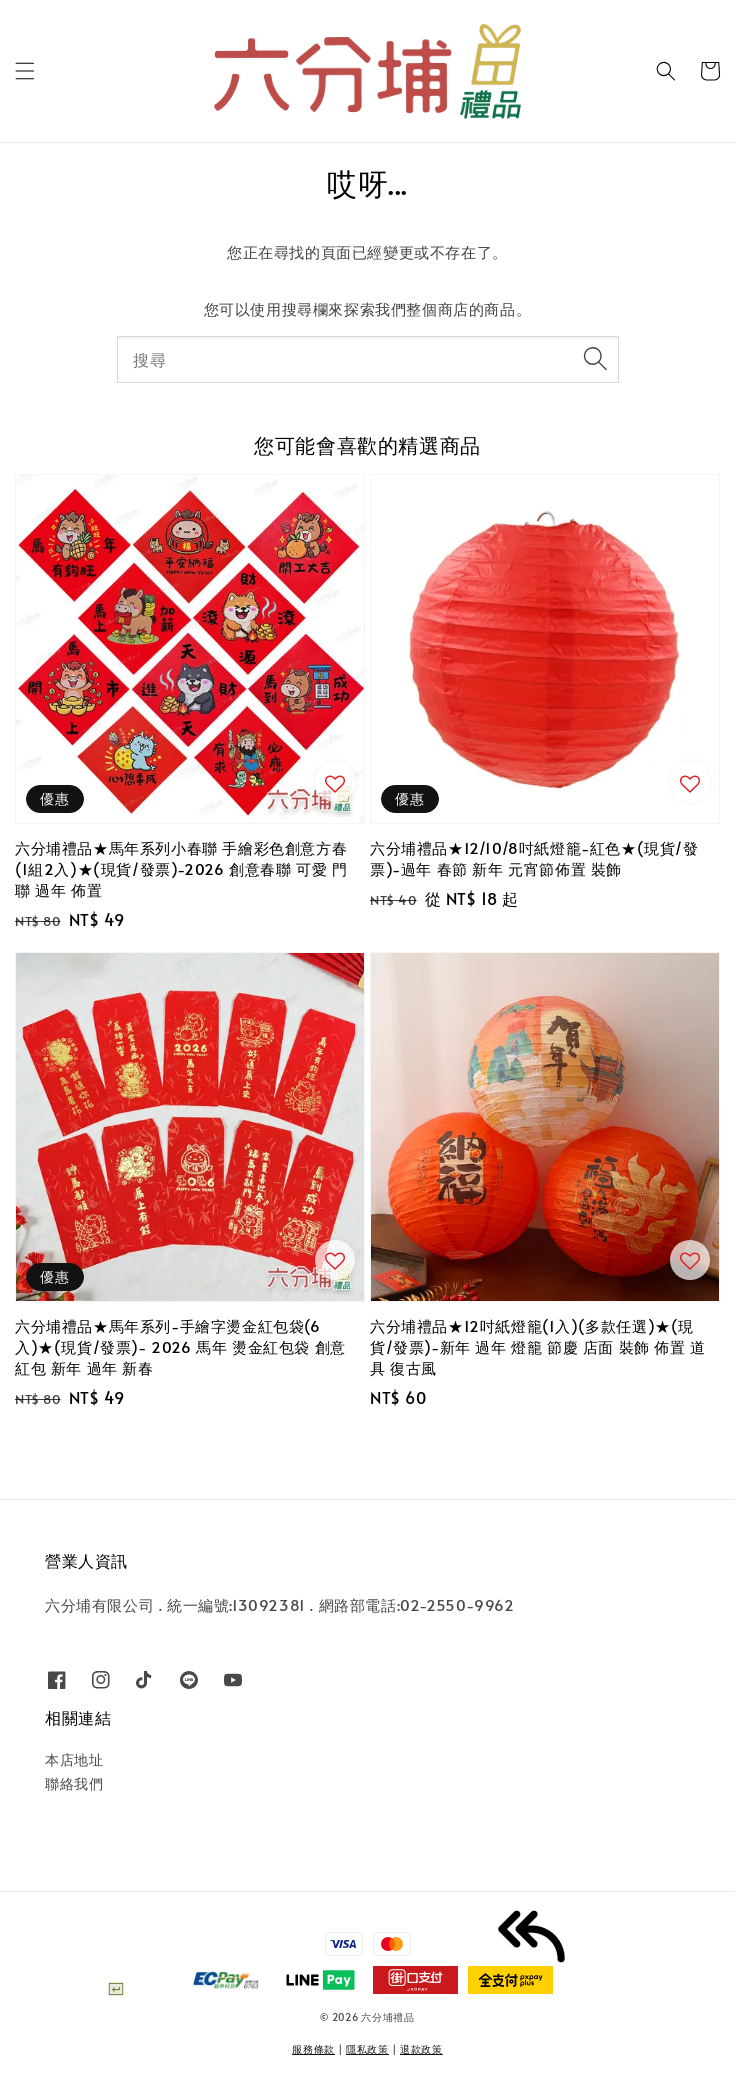 The height and width of the screenshot is (2088, 735). I want to click on reply all to a message or email, so click(531, 1936).